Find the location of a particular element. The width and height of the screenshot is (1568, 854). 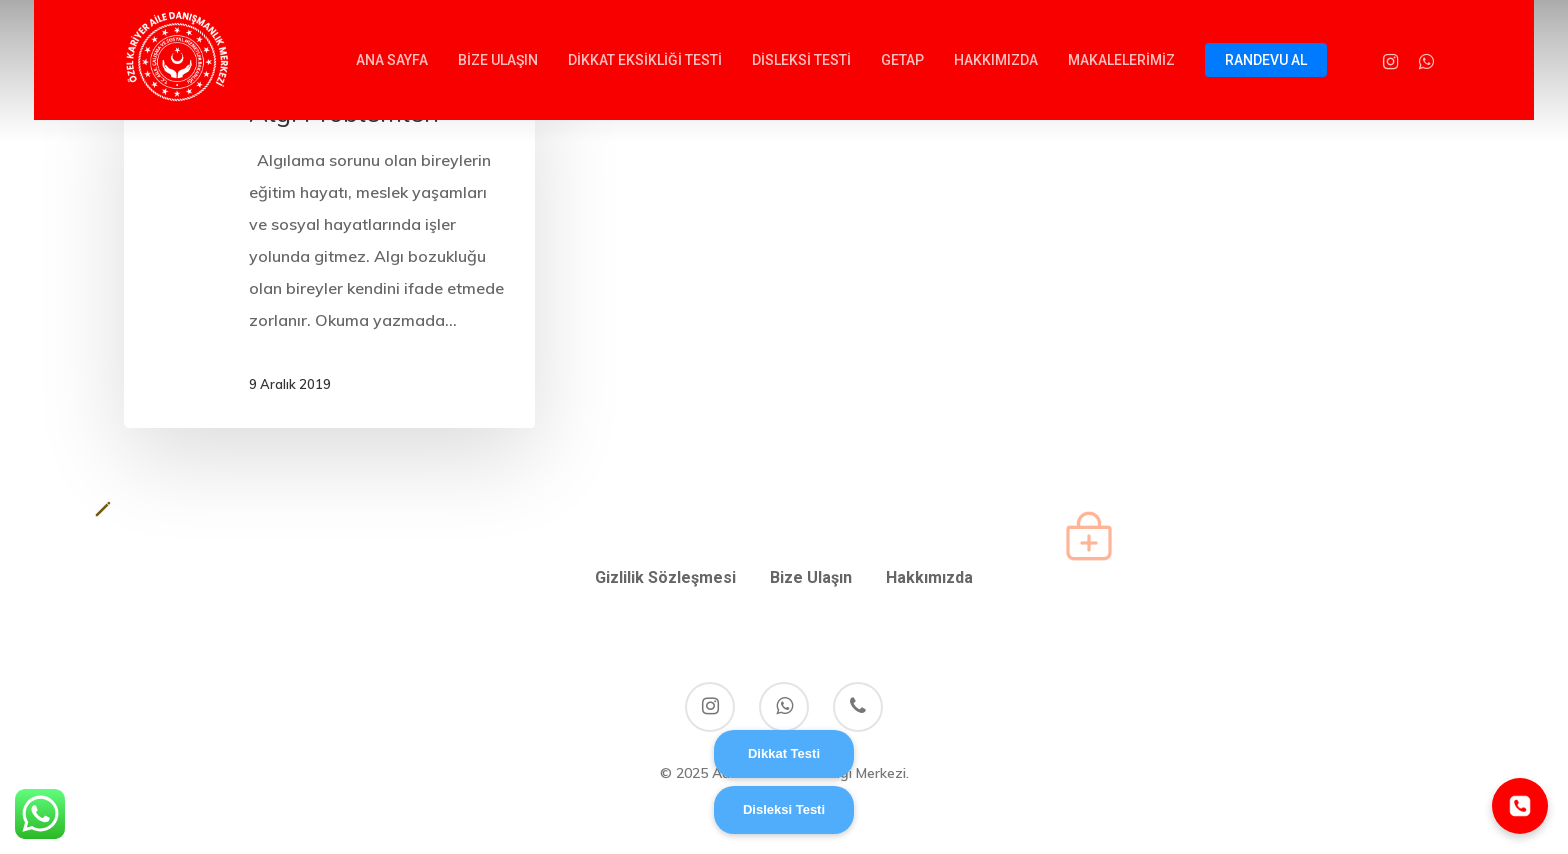

add item to shopping bag is located at coordinates (1089, 536).